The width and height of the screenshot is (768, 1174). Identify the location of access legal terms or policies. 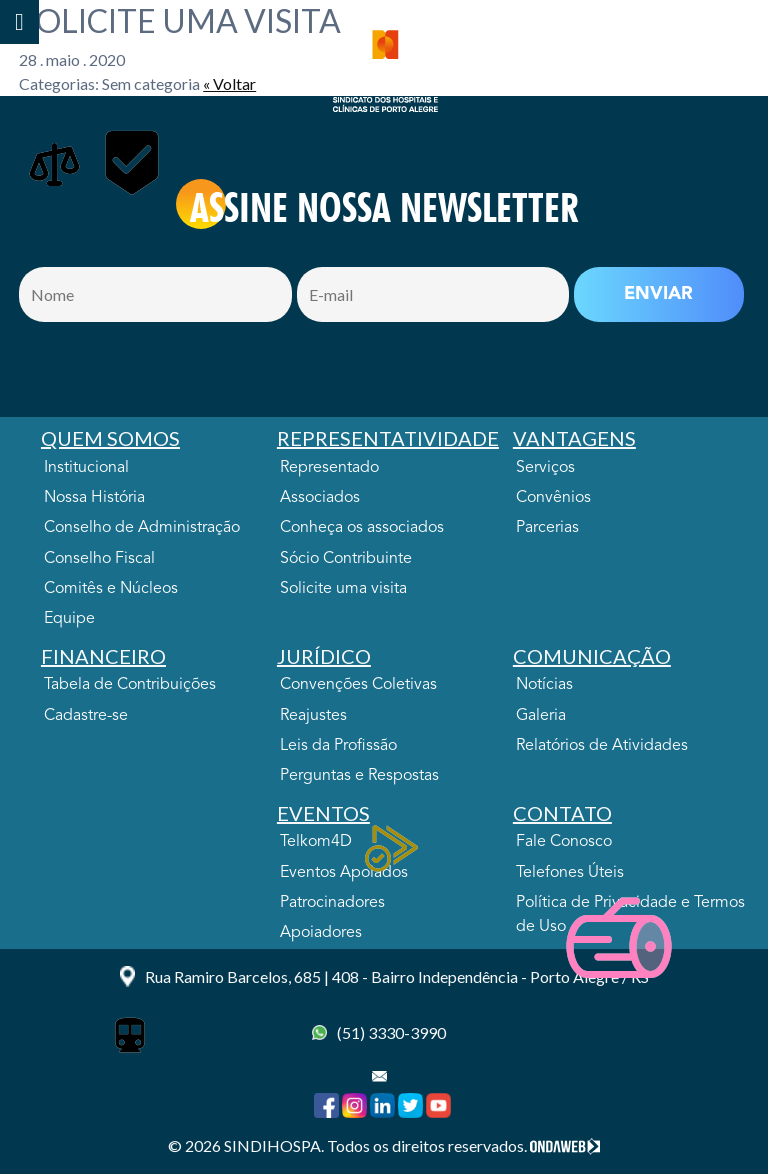
(54, 164).